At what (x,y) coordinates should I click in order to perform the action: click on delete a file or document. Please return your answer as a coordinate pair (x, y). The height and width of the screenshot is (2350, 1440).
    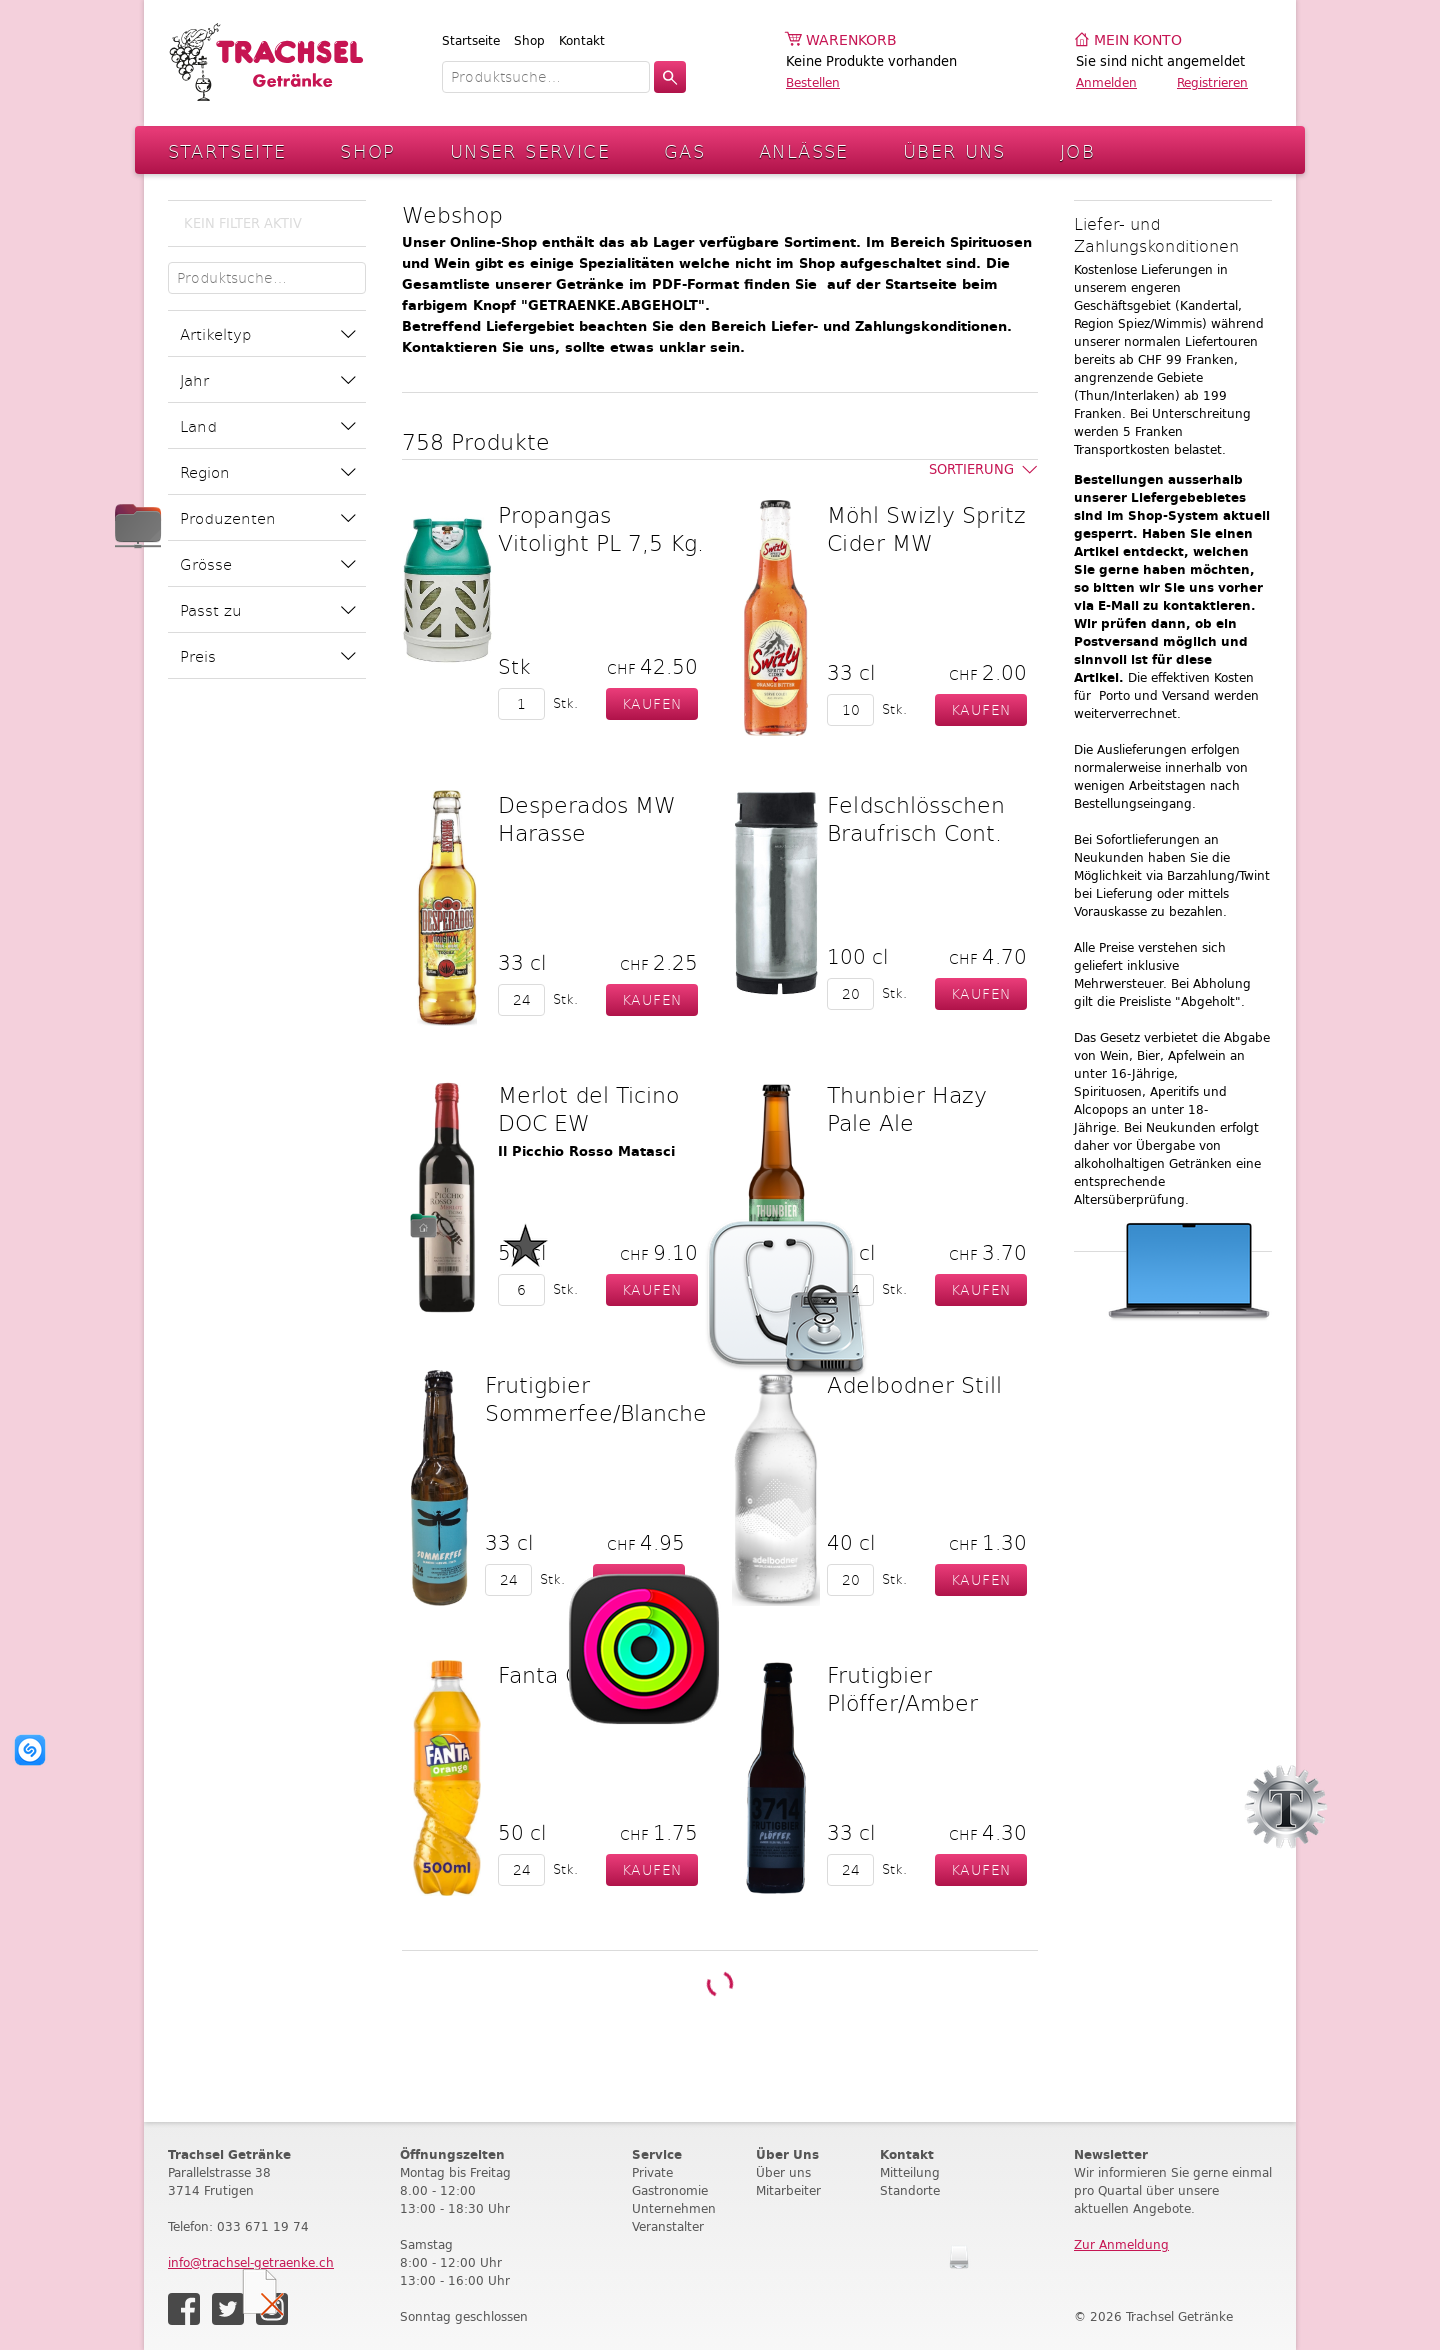
    Looking at the image, I should click on (259, 2291).